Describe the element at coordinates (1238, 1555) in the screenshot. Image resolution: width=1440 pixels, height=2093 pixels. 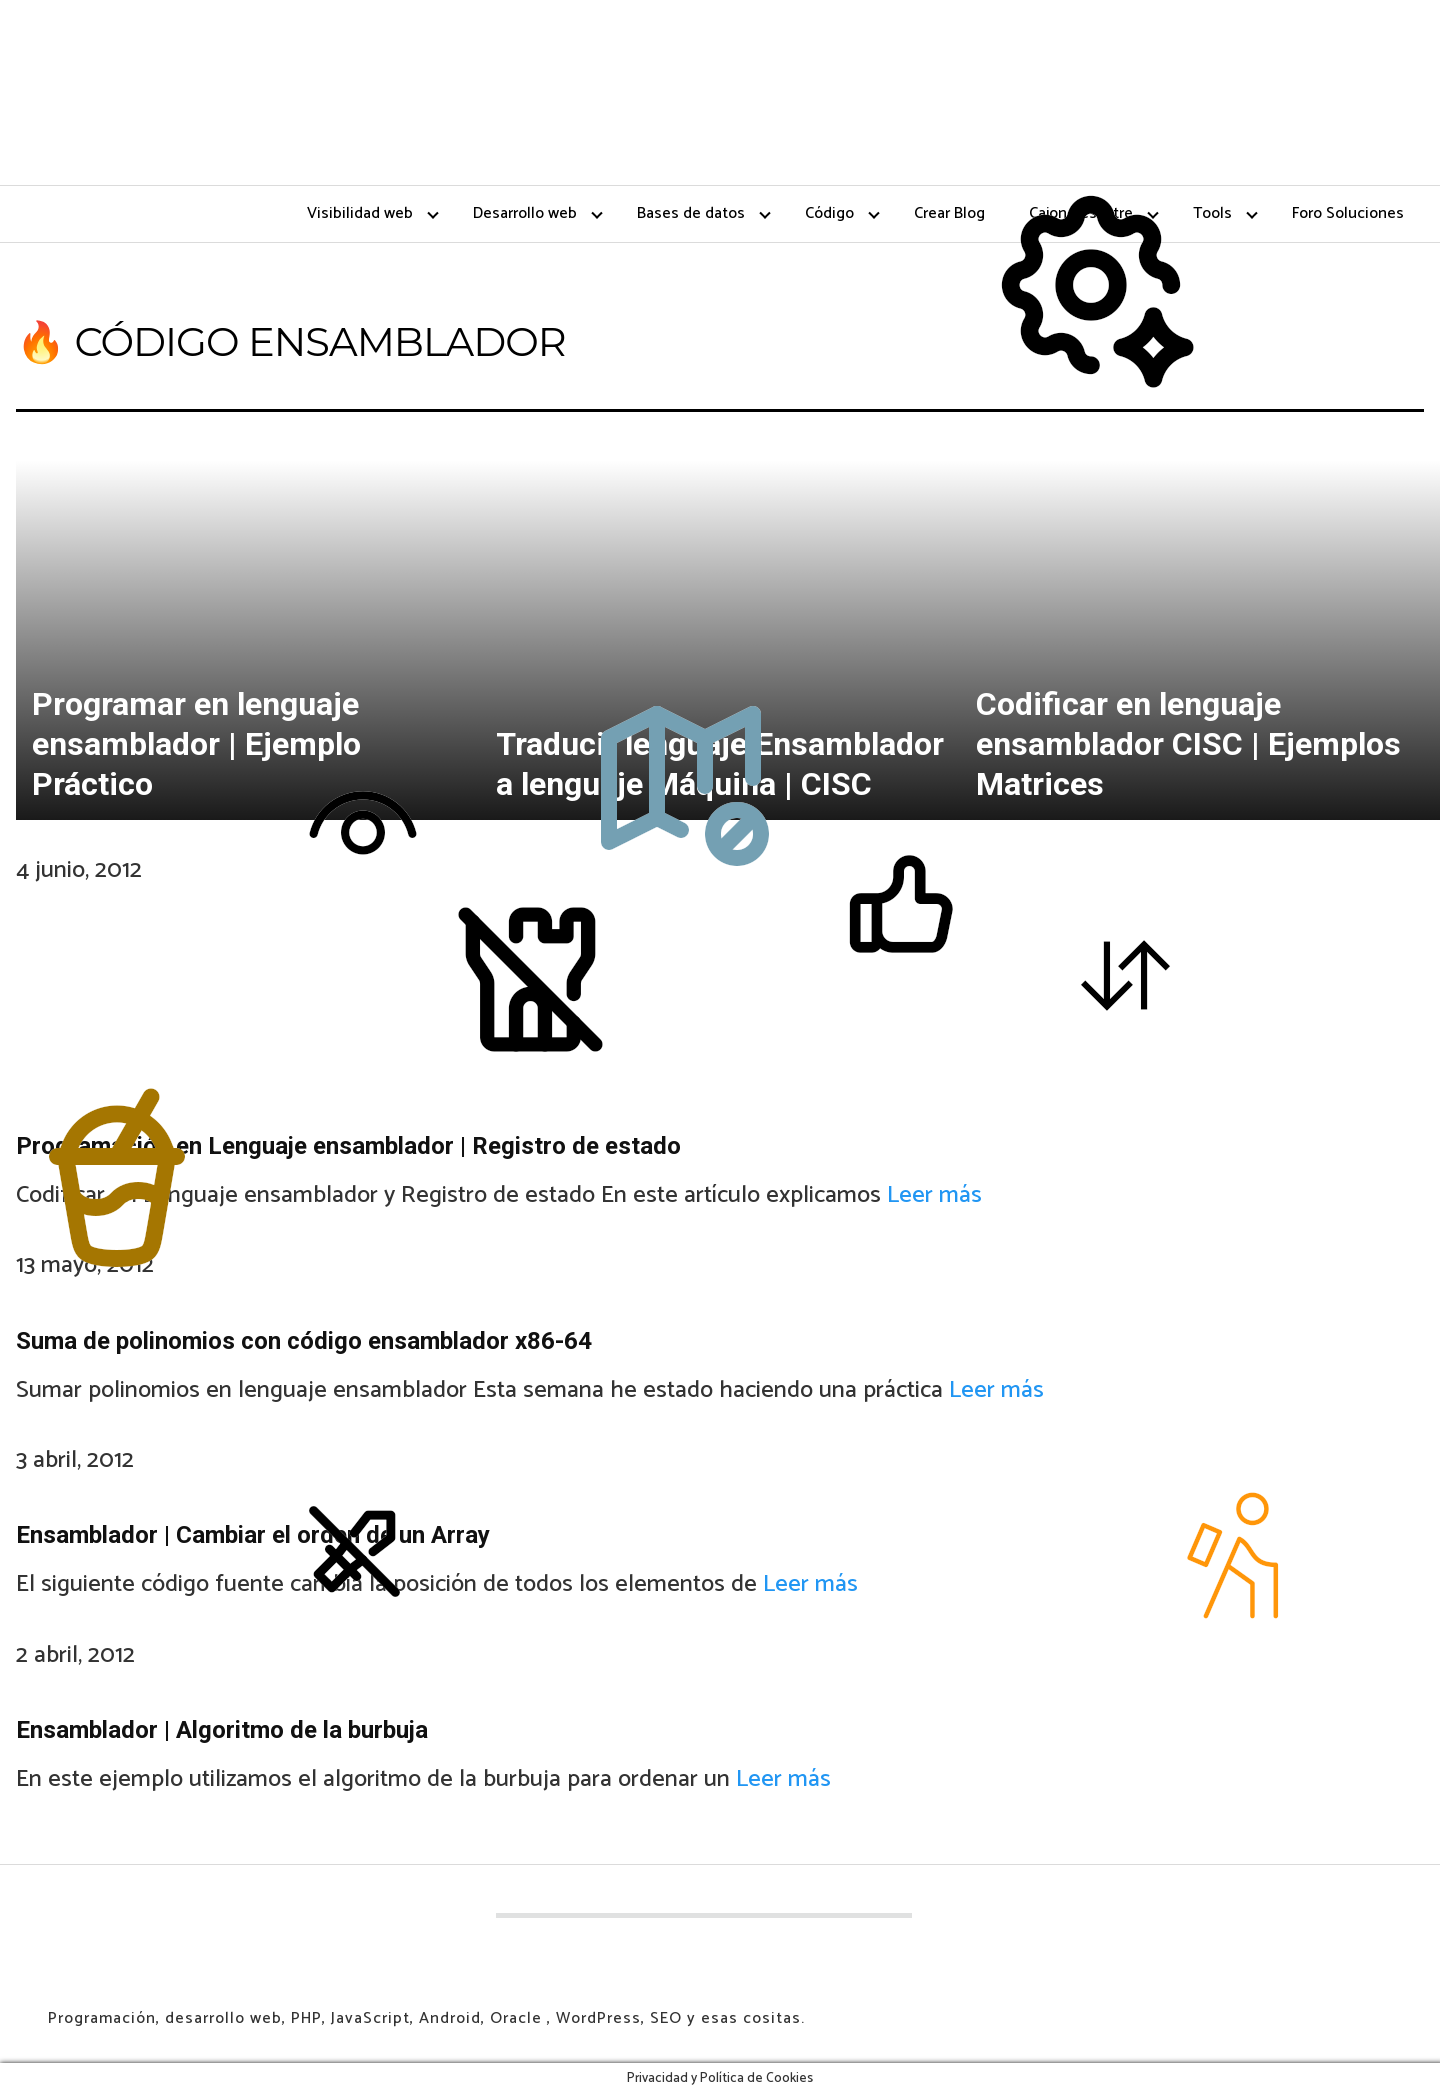
I see `access hiking trails or outdoor activities` at that location.